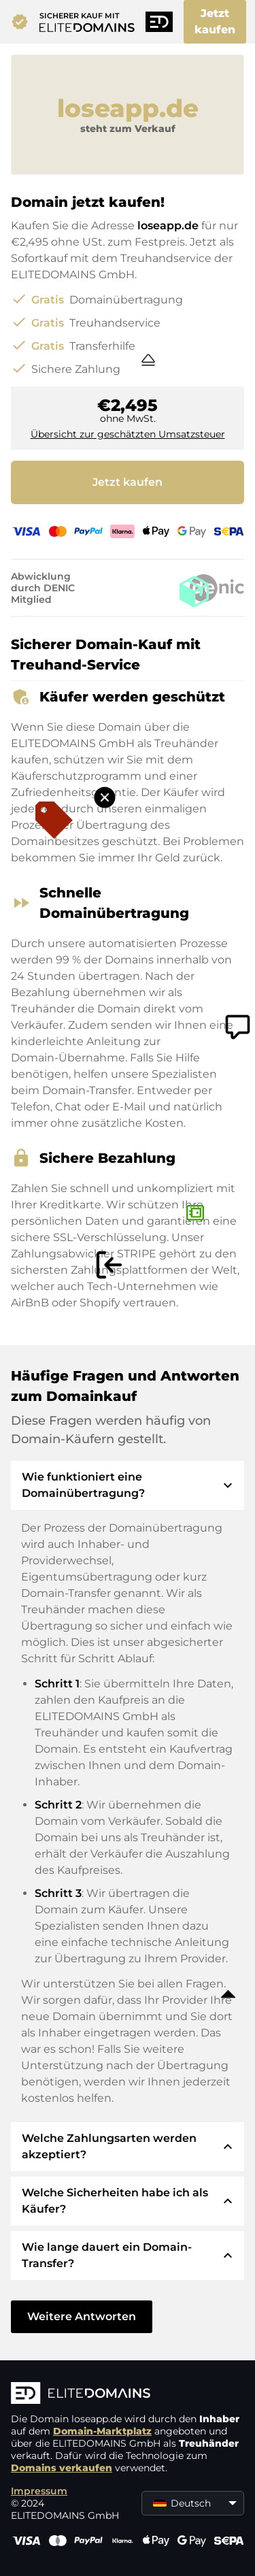  Describe the element at coordinates (54, 820) in the screenshot. I see `add a tag or label to an item` at that location.